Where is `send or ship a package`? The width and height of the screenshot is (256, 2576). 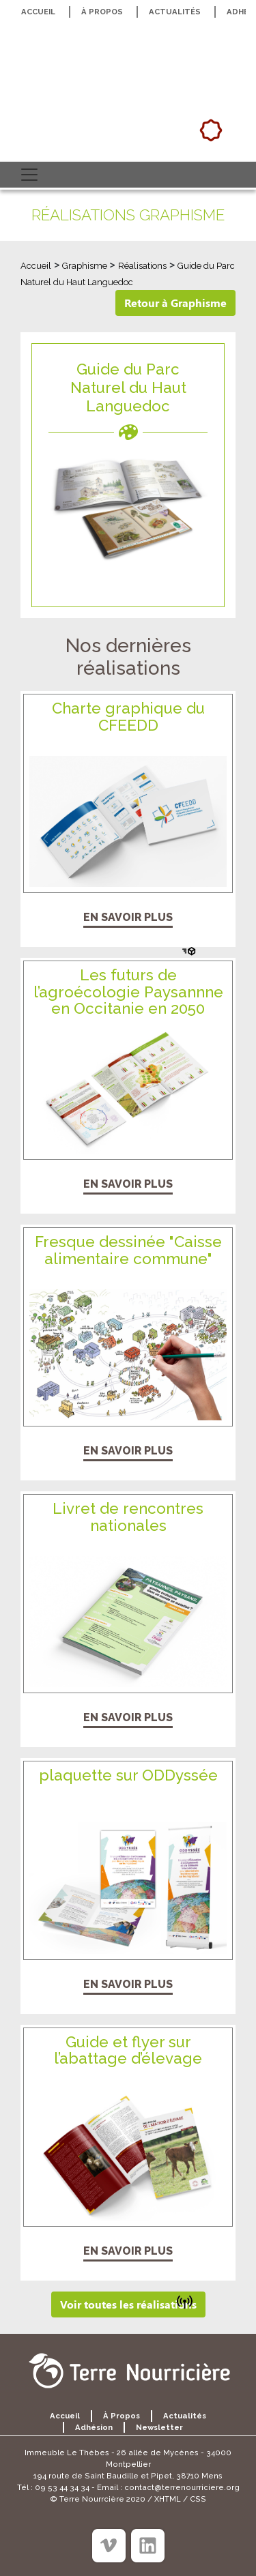
send or ship a package is located at coordinates (189, 951).